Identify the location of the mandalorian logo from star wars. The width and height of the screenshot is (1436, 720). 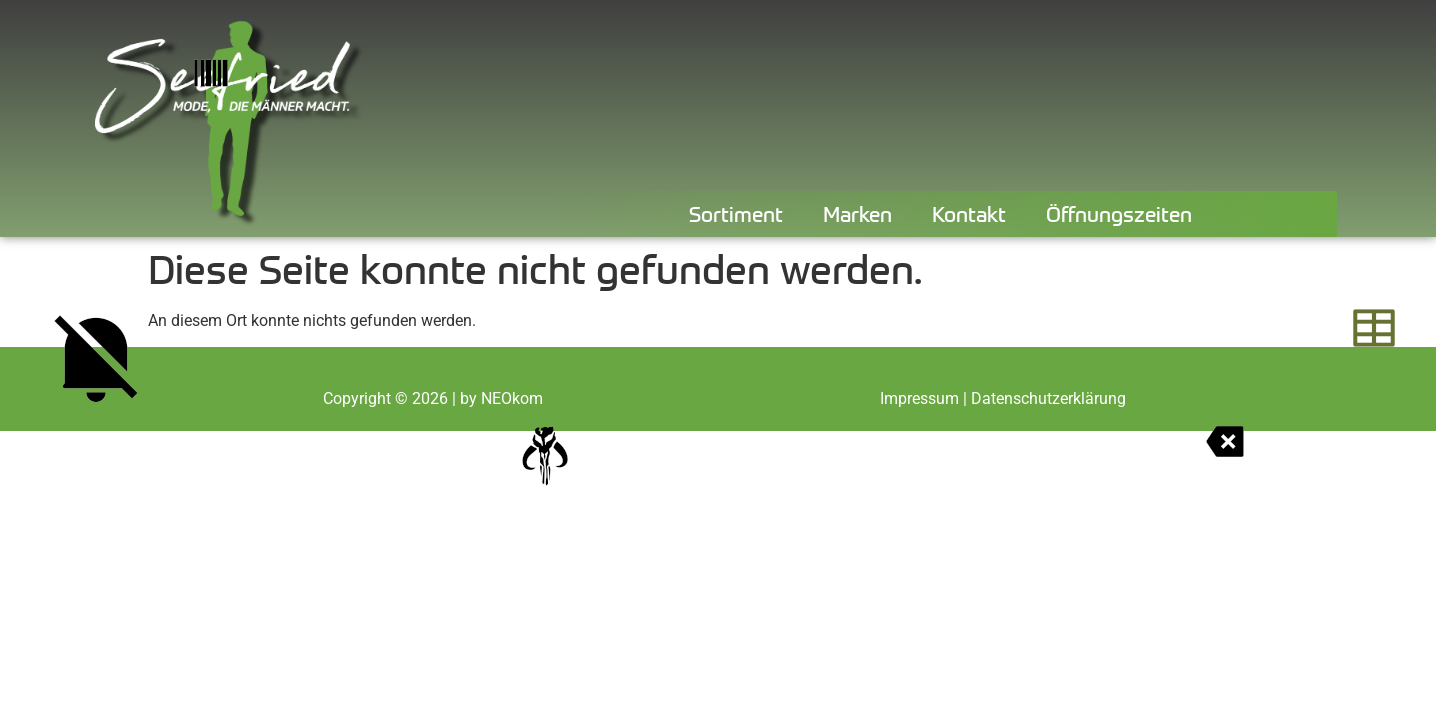
(545, 456).